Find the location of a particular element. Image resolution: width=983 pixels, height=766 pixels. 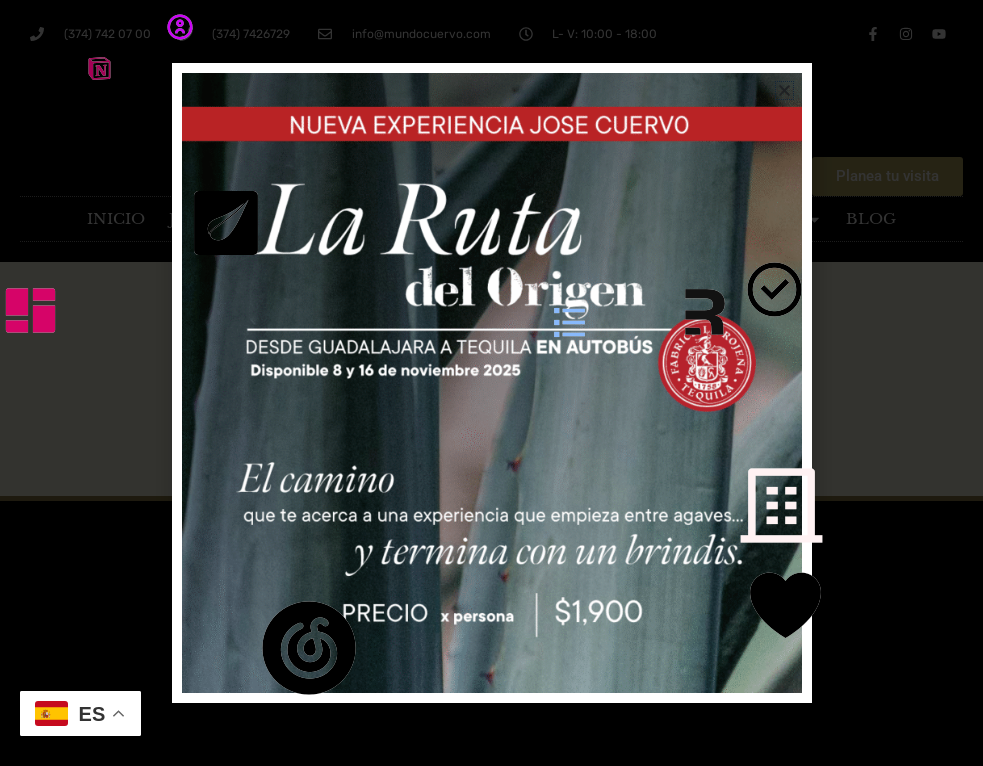

access your account or profile is located at coordinates (180, 27).